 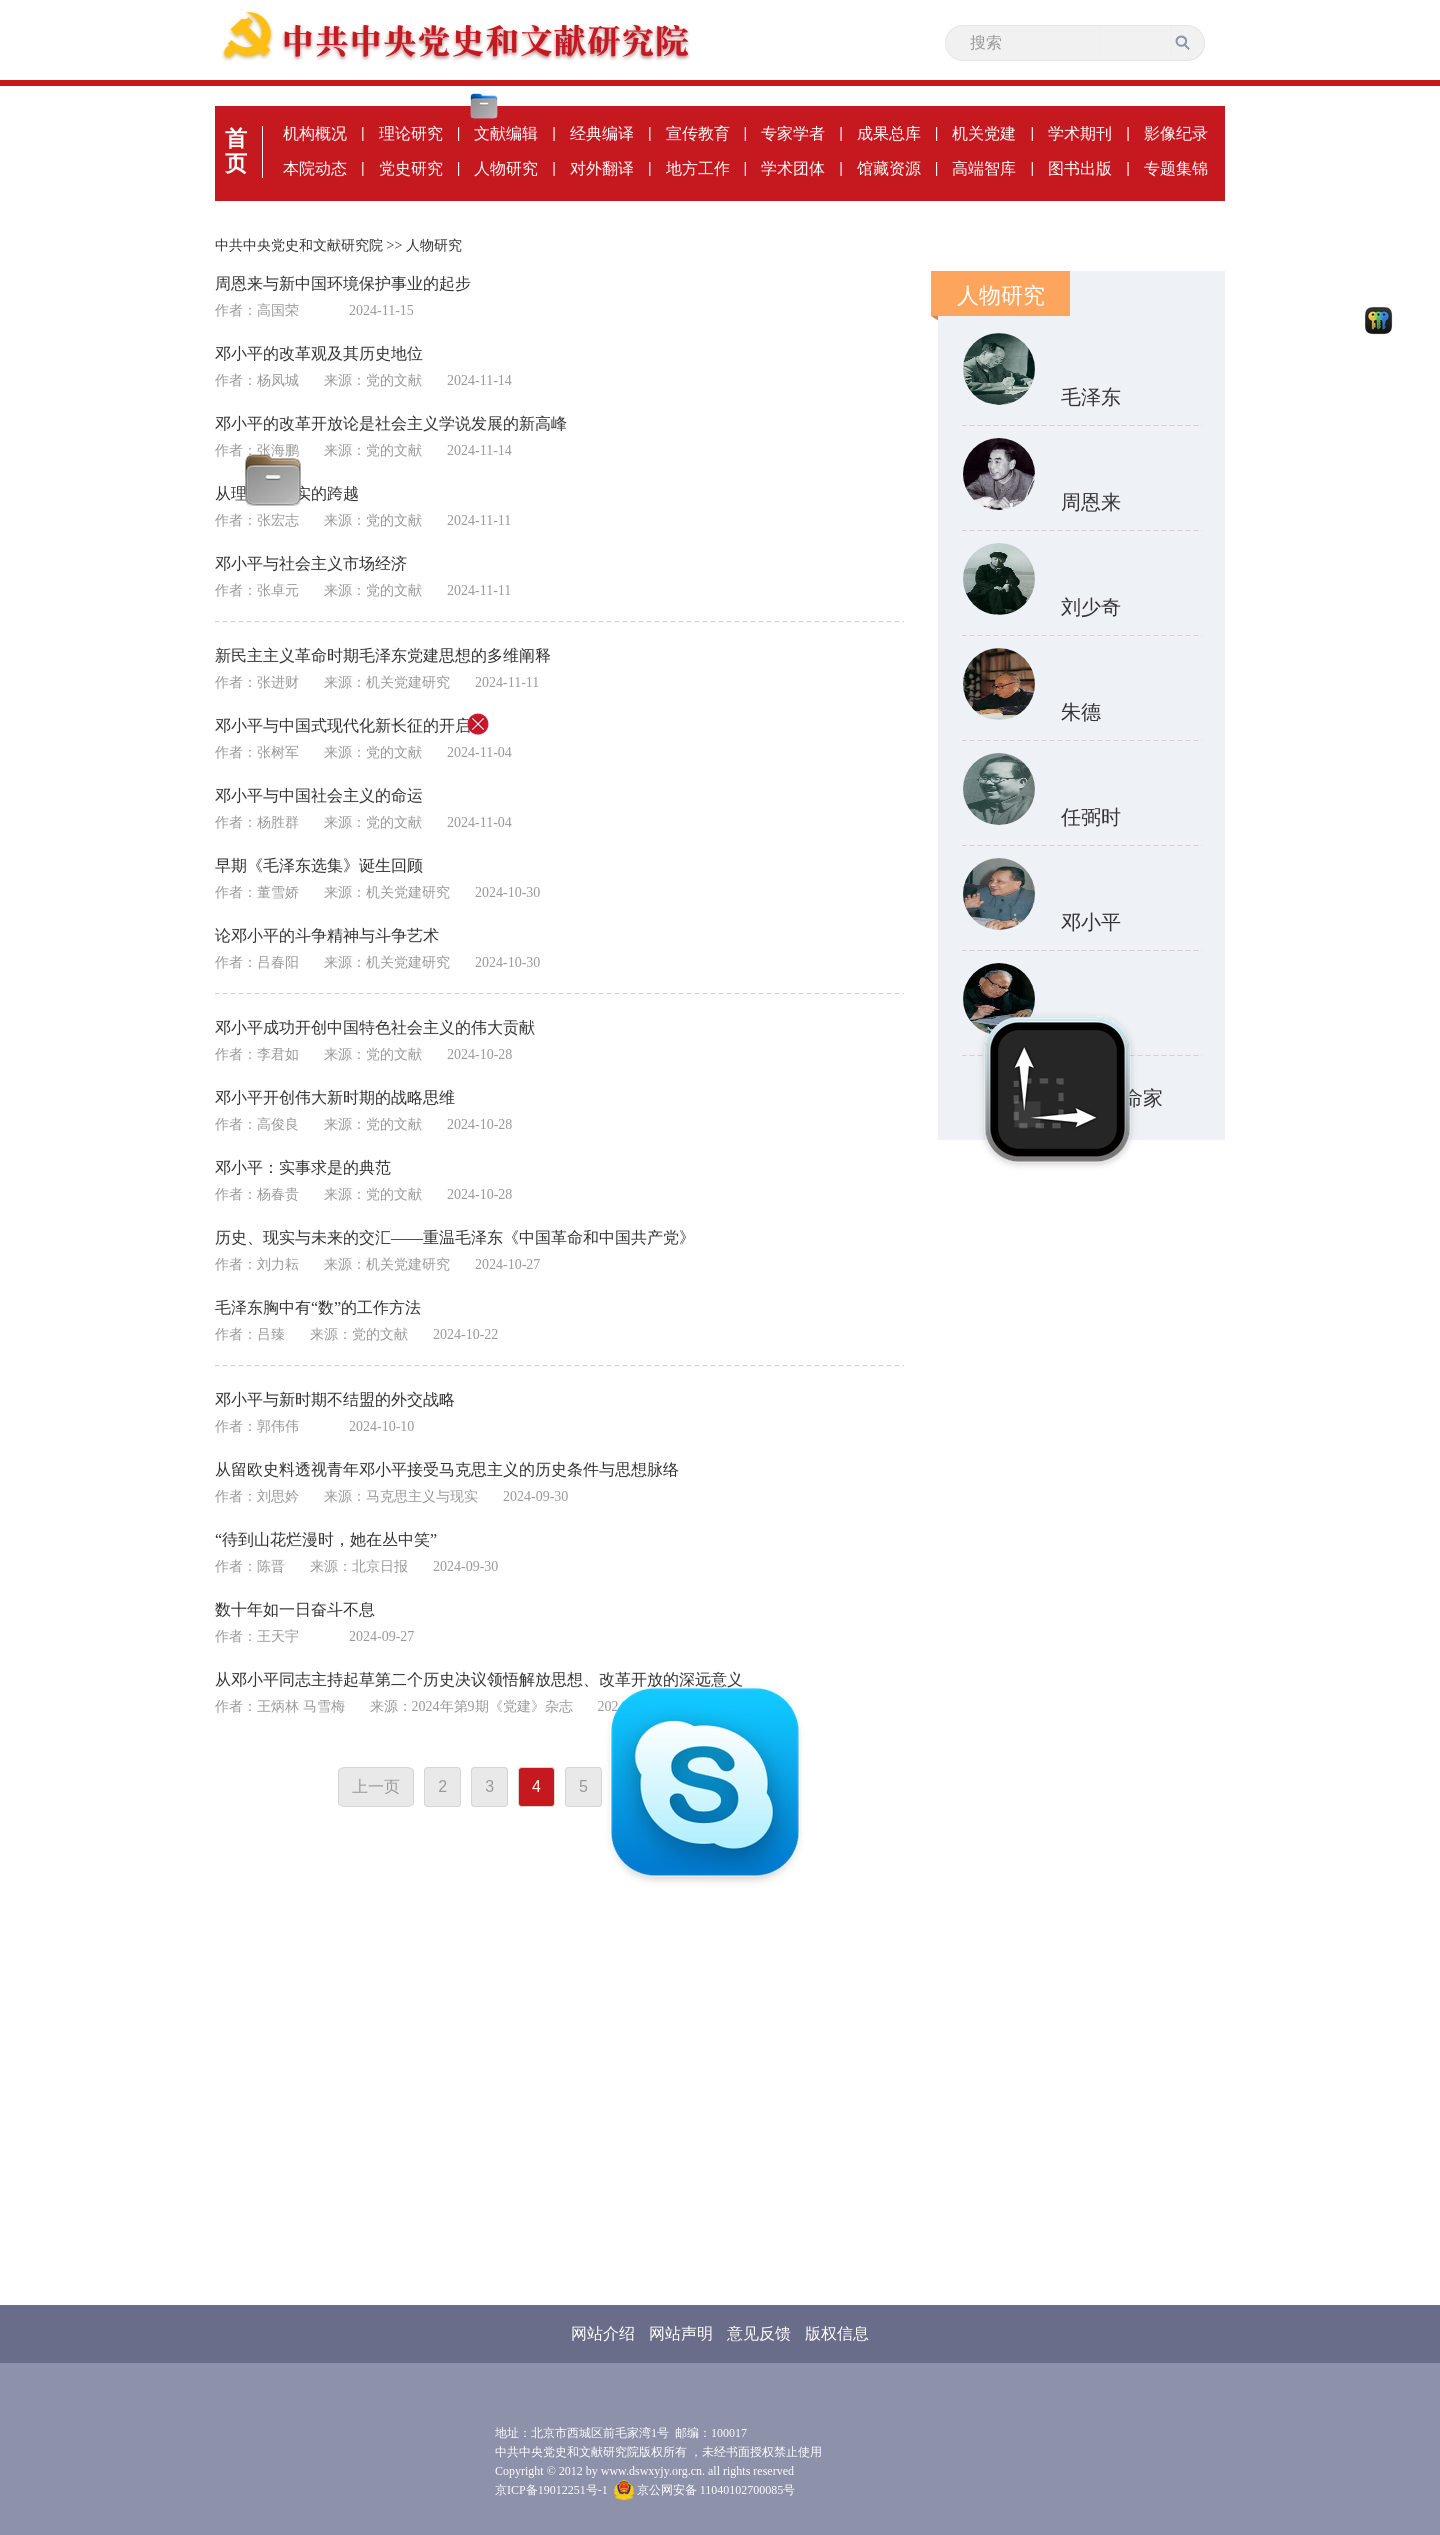 What do you see at coordinates (1378, 320) in the screenshot?
I see `open the passwords app` at bounding box center [1378, 320].